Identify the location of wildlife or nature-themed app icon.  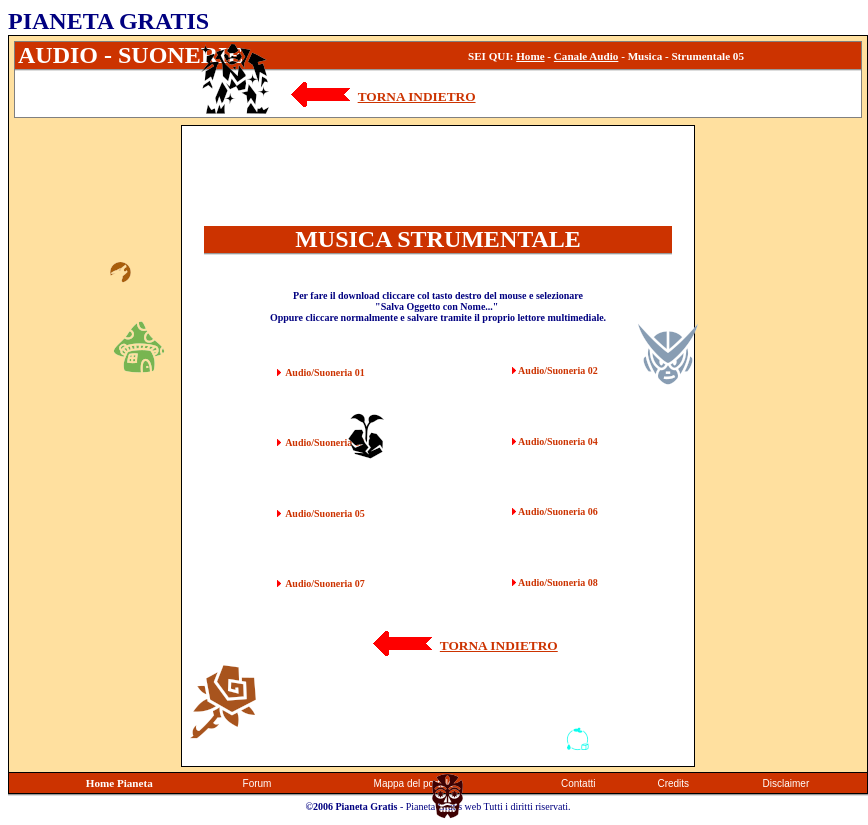
(120, 272).